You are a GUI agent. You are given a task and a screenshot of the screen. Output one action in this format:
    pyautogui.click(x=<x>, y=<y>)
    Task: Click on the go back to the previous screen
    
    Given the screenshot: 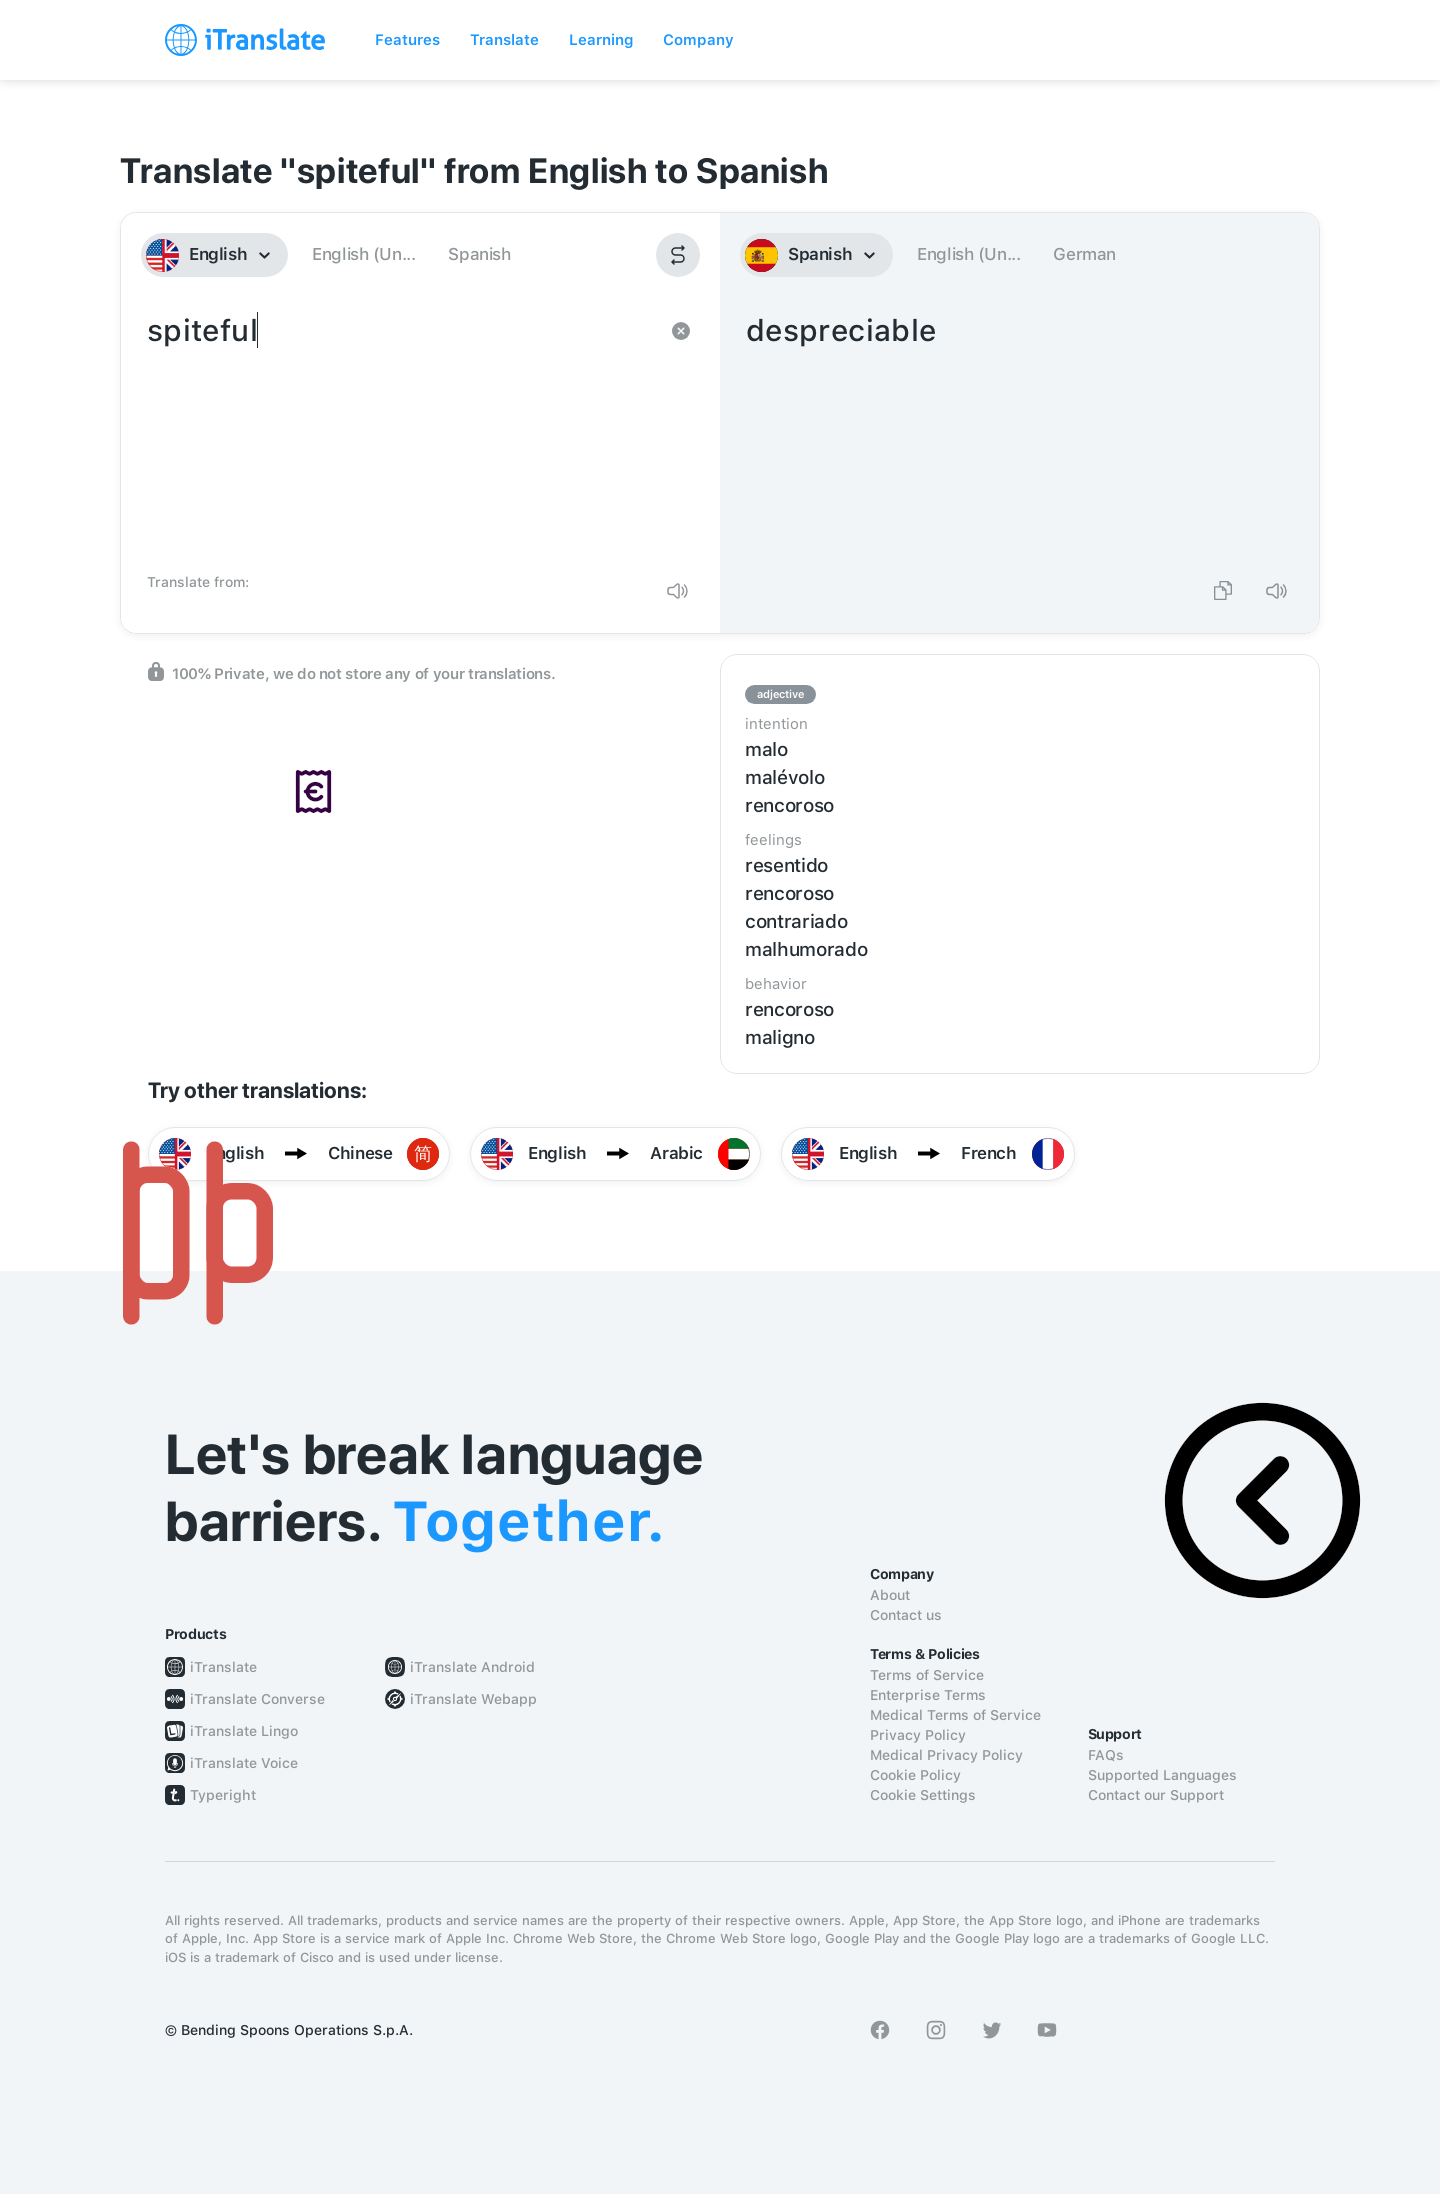 What is the action you would take?
    pyautogui.click(x=1262, y=1500)
    